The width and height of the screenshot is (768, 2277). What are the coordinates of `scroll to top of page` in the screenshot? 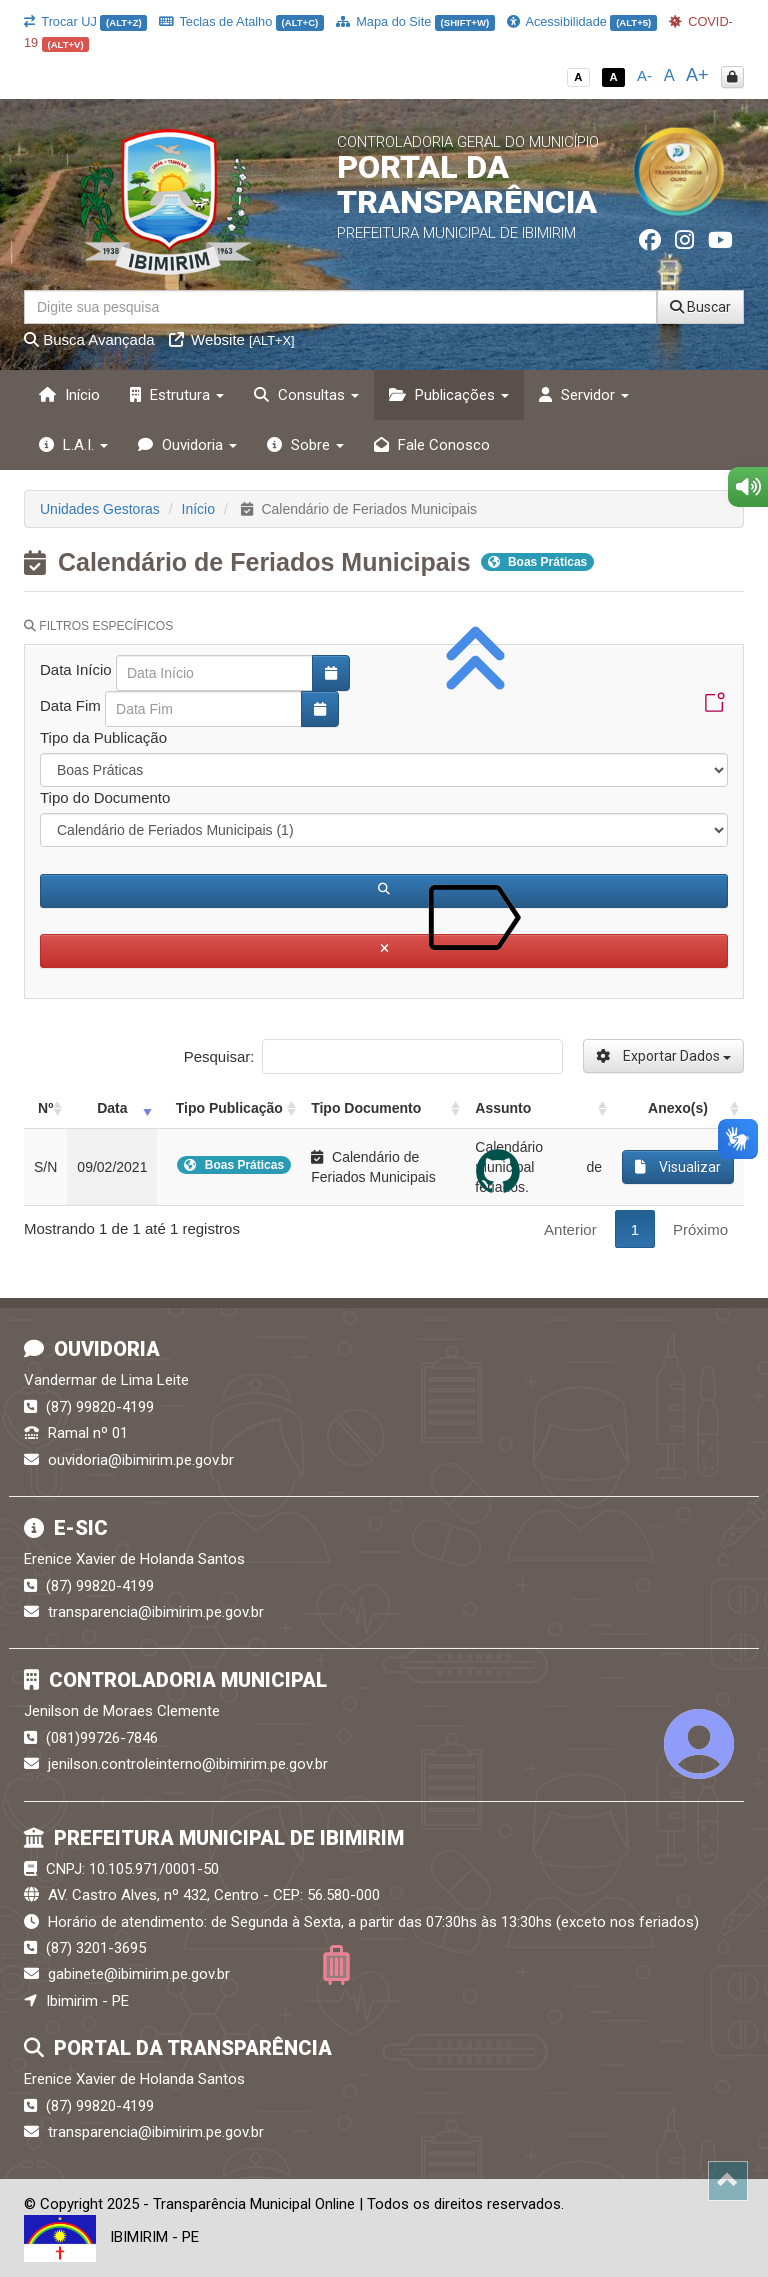 It's located at (475, 660).